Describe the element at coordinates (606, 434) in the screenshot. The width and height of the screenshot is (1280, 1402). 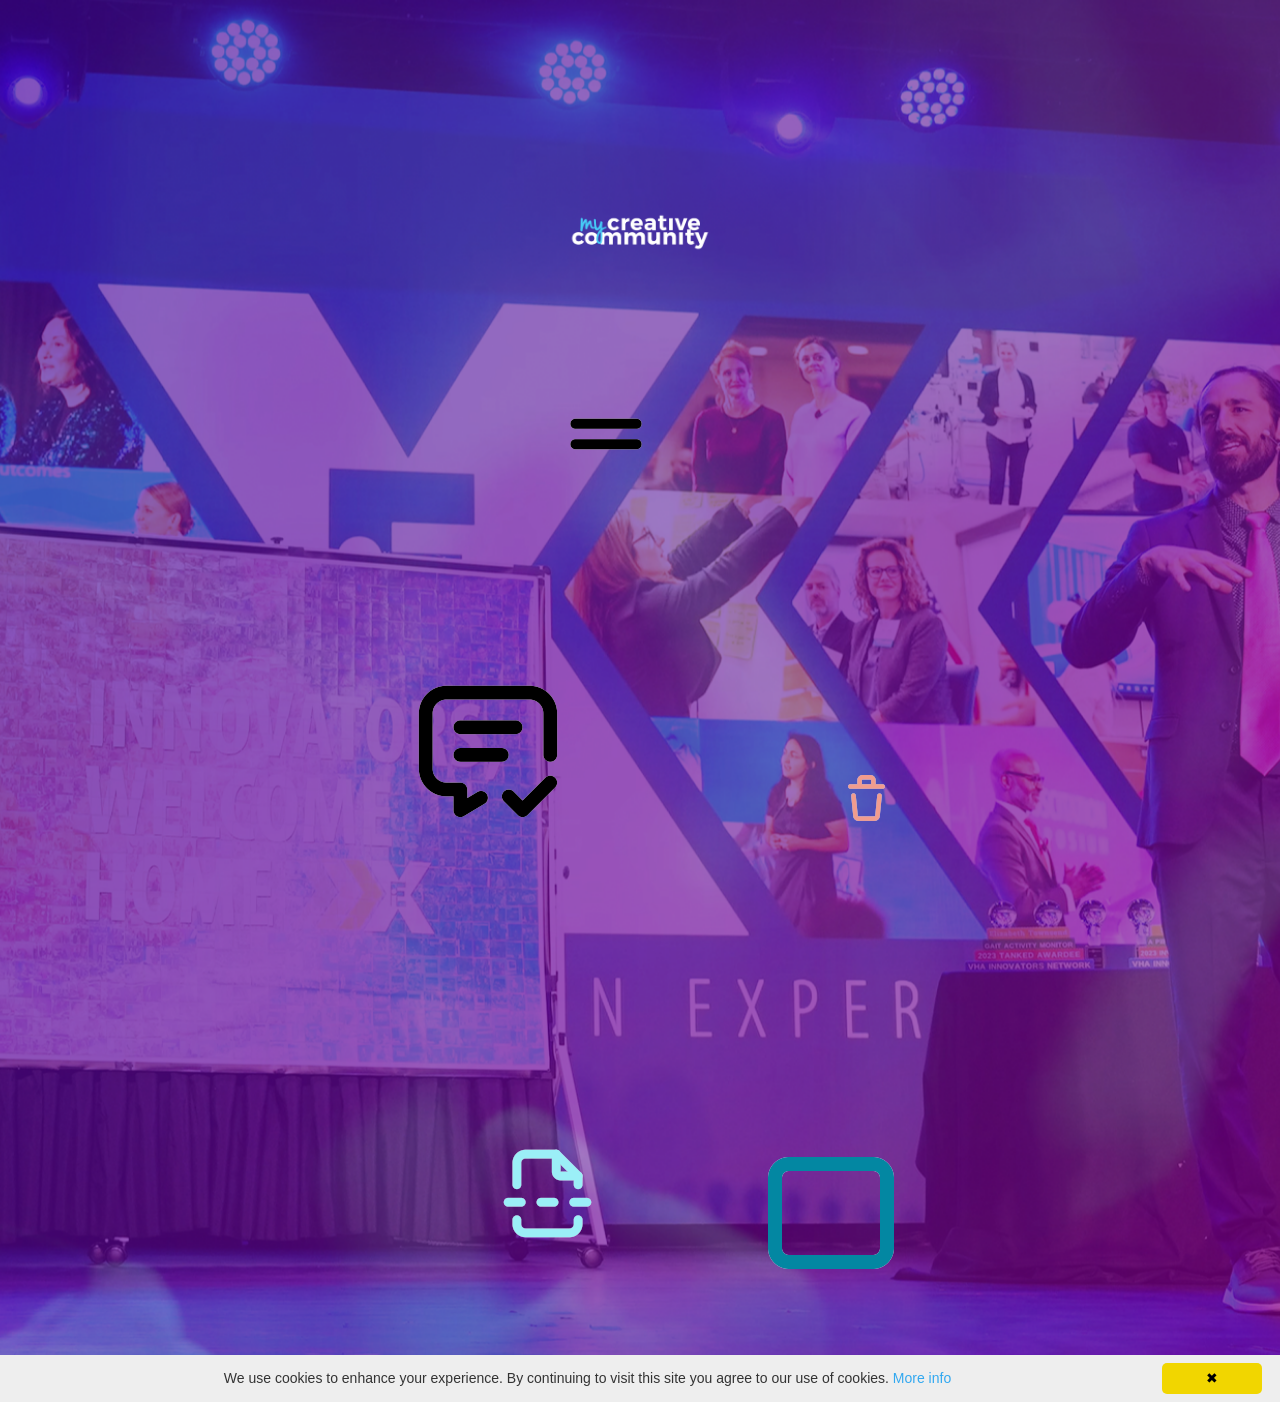
I see `drag to reorder or rearrange items` at that location.